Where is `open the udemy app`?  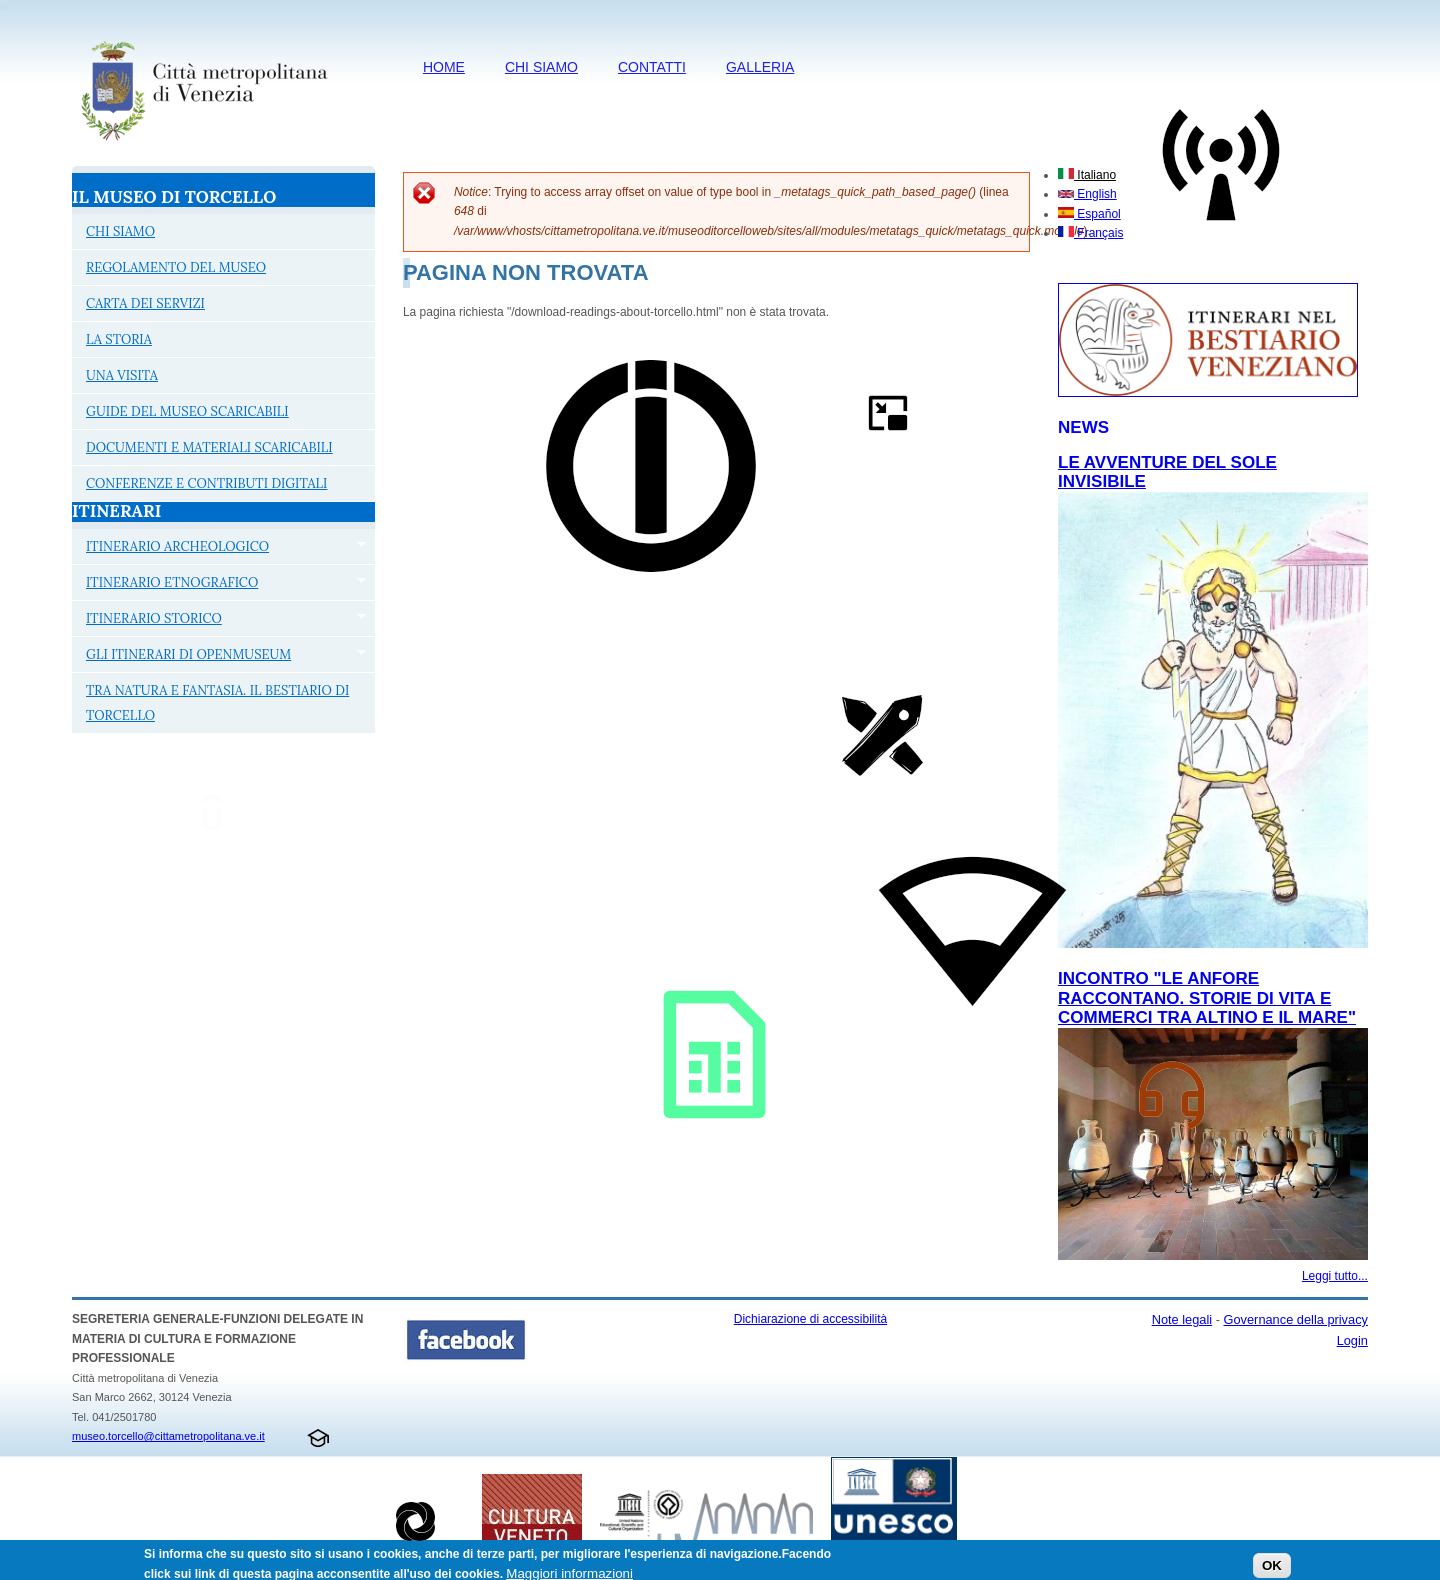
open the udemy app is located at coordinates (212, 812).